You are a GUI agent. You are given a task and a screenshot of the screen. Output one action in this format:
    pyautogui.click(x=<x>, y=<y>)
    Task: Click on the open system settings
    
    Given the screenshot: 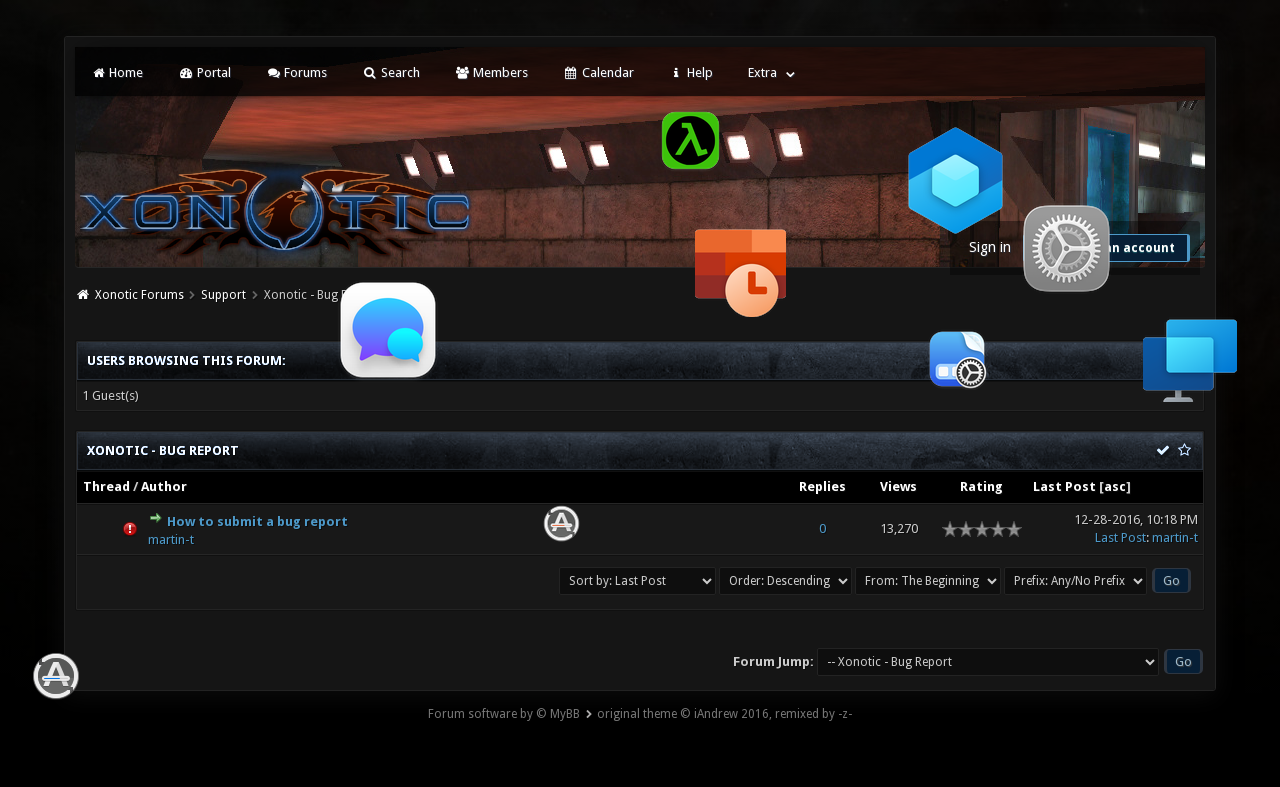 What is the action you would take?
    pyautogui.click(x=1066, y=248)
    